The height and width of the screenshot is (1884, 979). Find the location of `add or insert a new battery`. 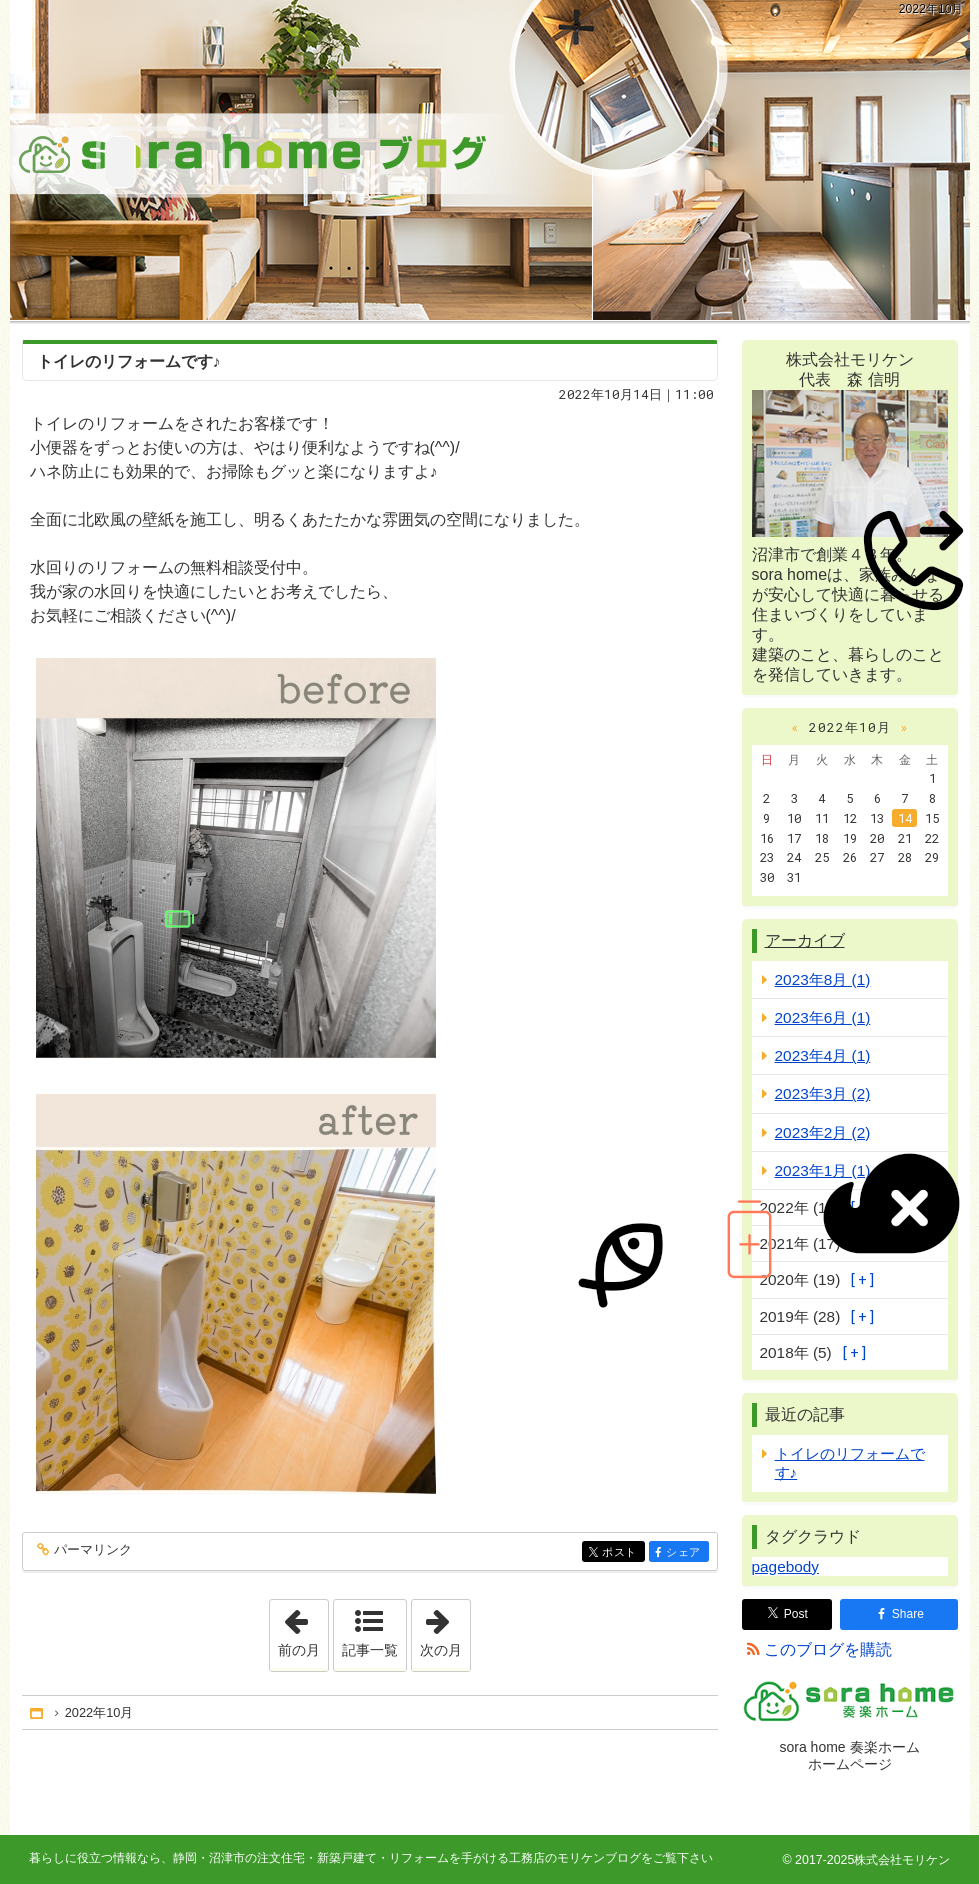

add or insert a new battery is located at coordinates (749, 1240).